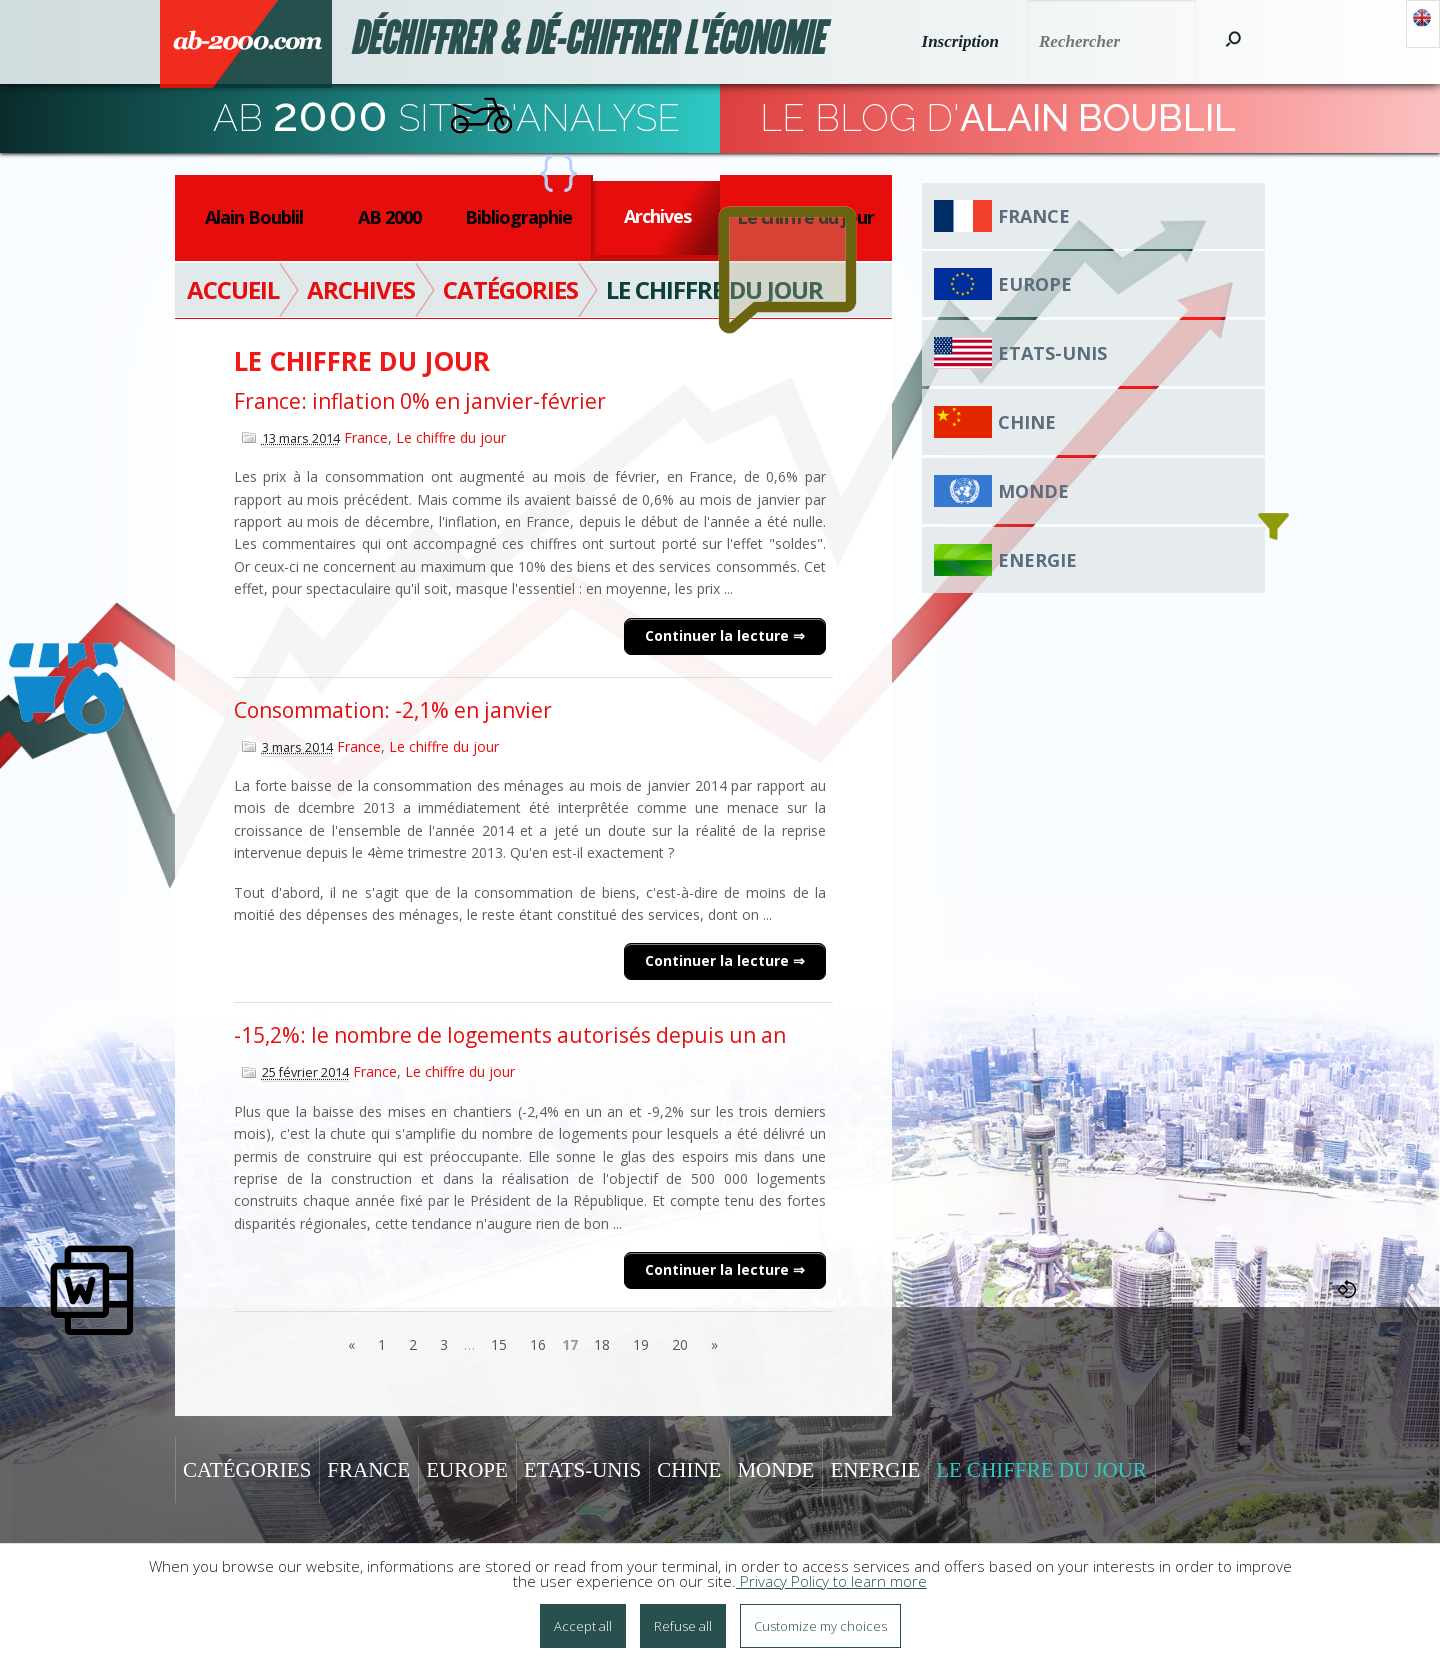 Image resolution: width=1440 pixels, height=1668 pixels. I want to click on open chat or messaging, so click(787, 259).